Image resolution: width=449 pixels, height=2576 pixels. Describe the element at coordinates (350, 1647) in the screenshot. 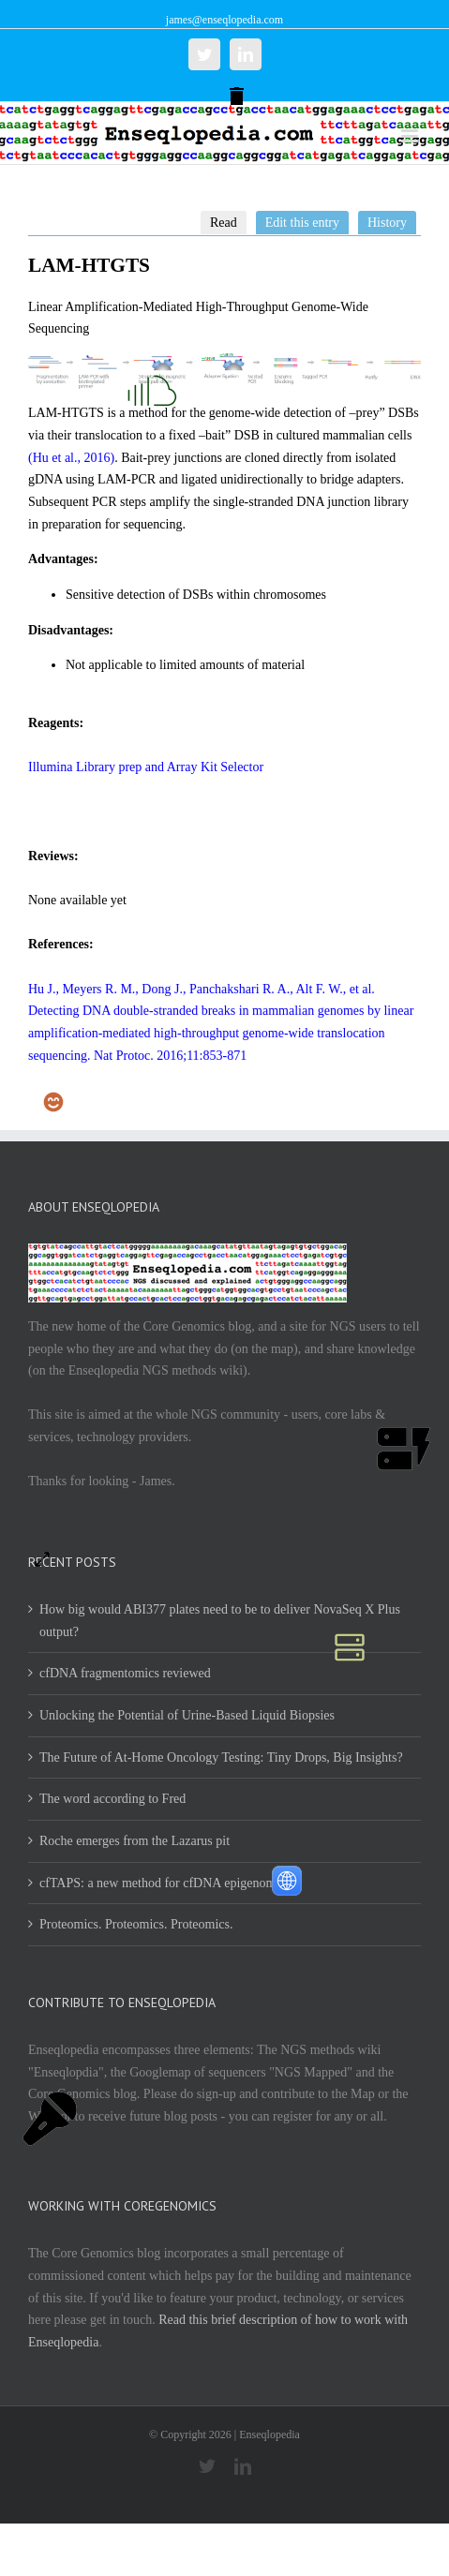

I see `access storage or server settings` at that location.